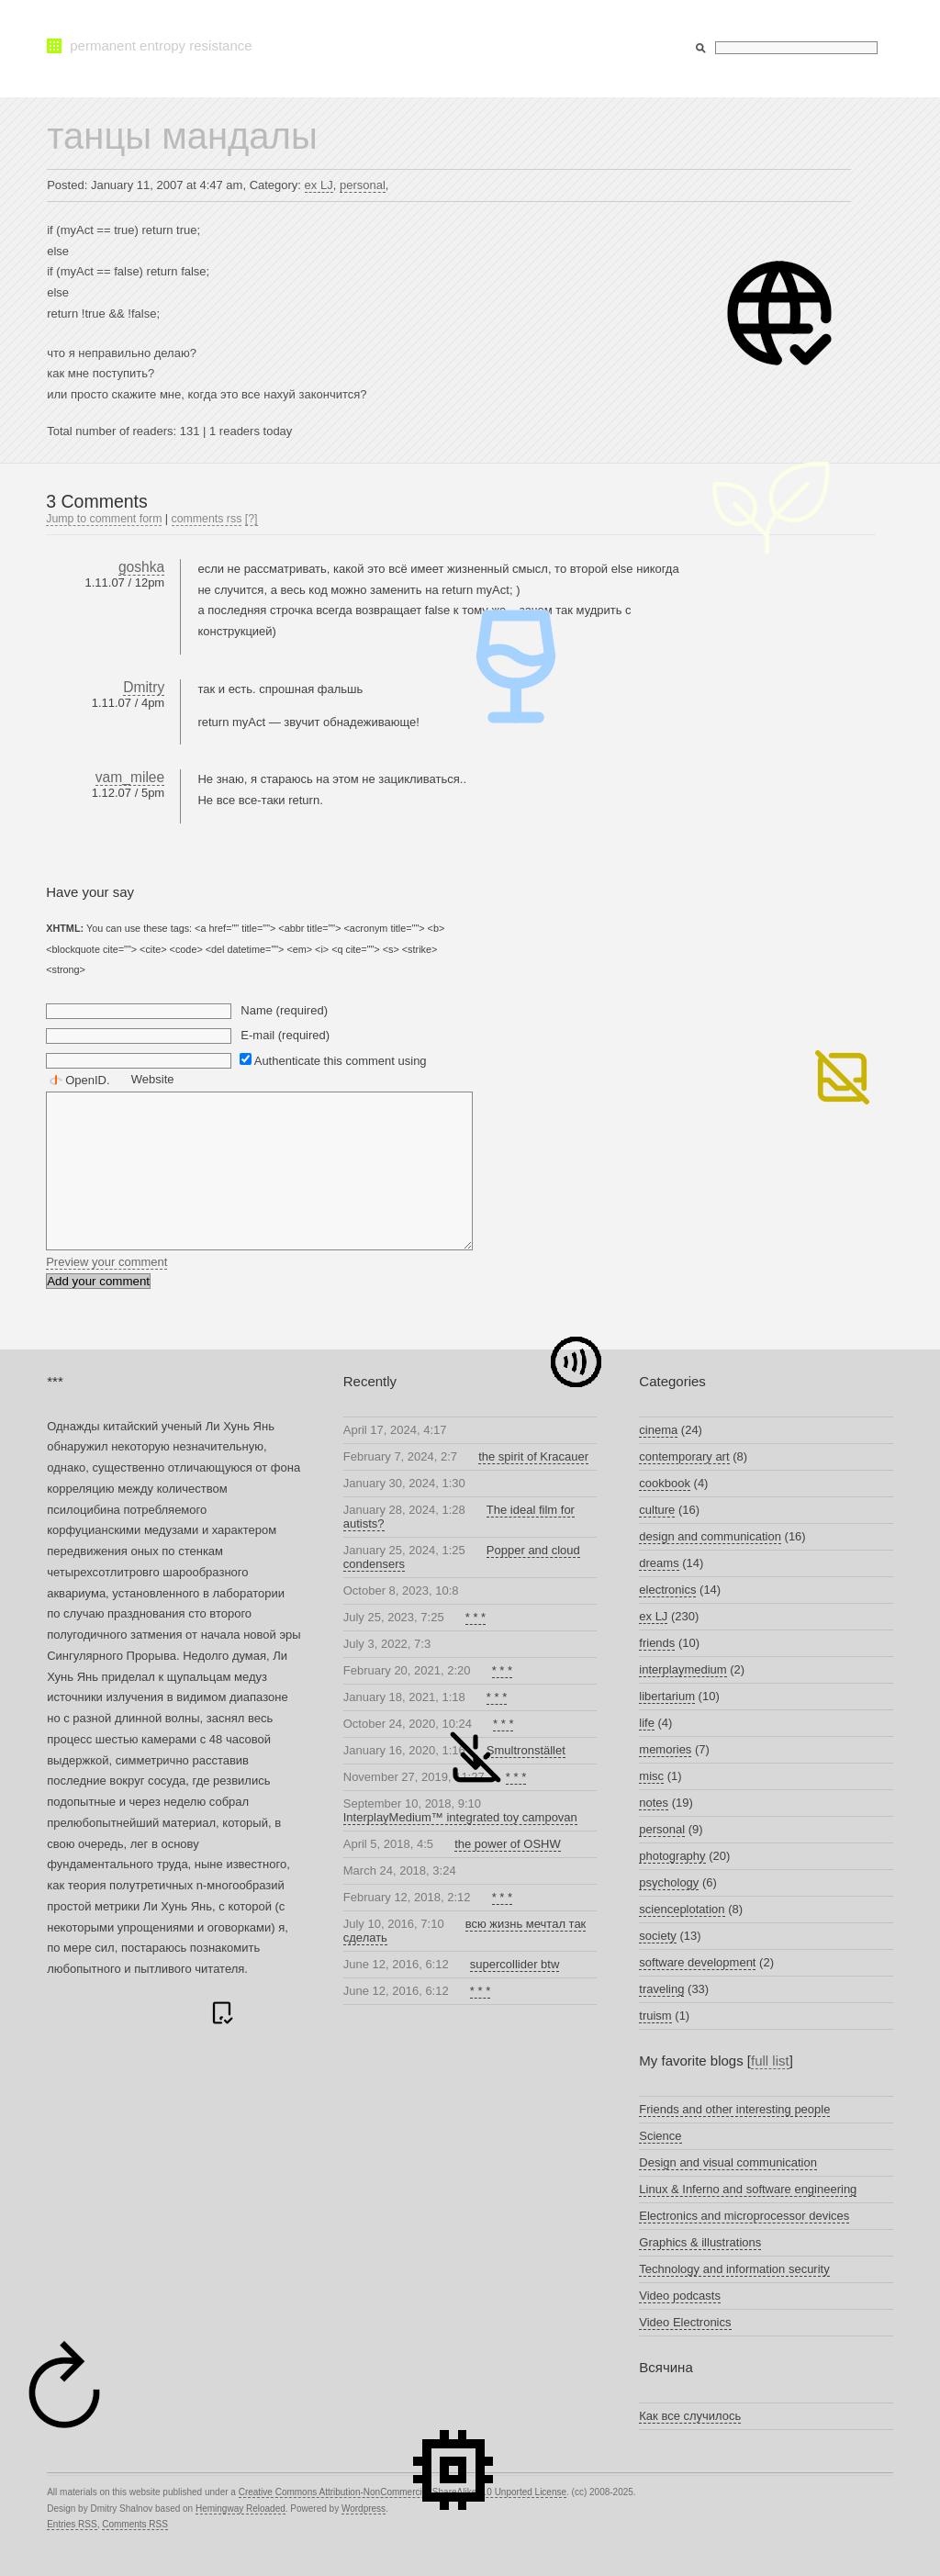 This screenshot has height=2576, width=940. I want to click on website or domain verified, so click(779, 313).